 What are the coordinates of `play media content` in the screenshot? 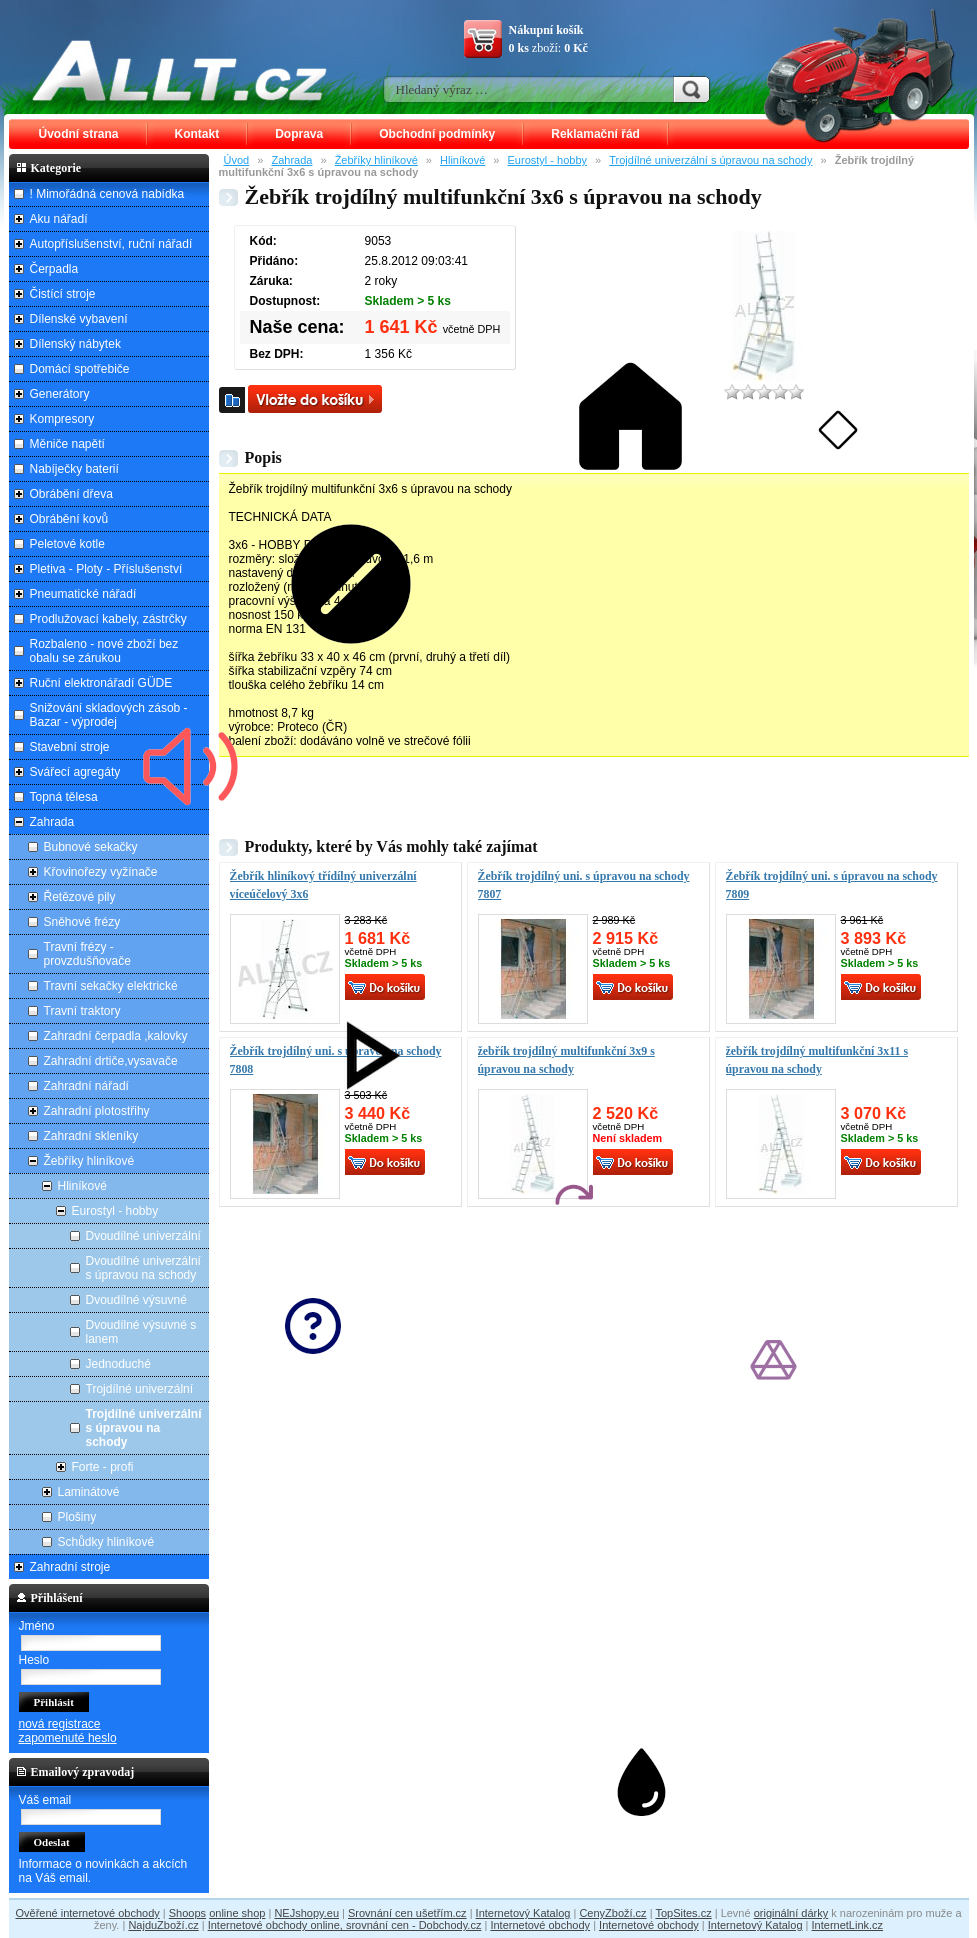 It's located at (366, 1055).